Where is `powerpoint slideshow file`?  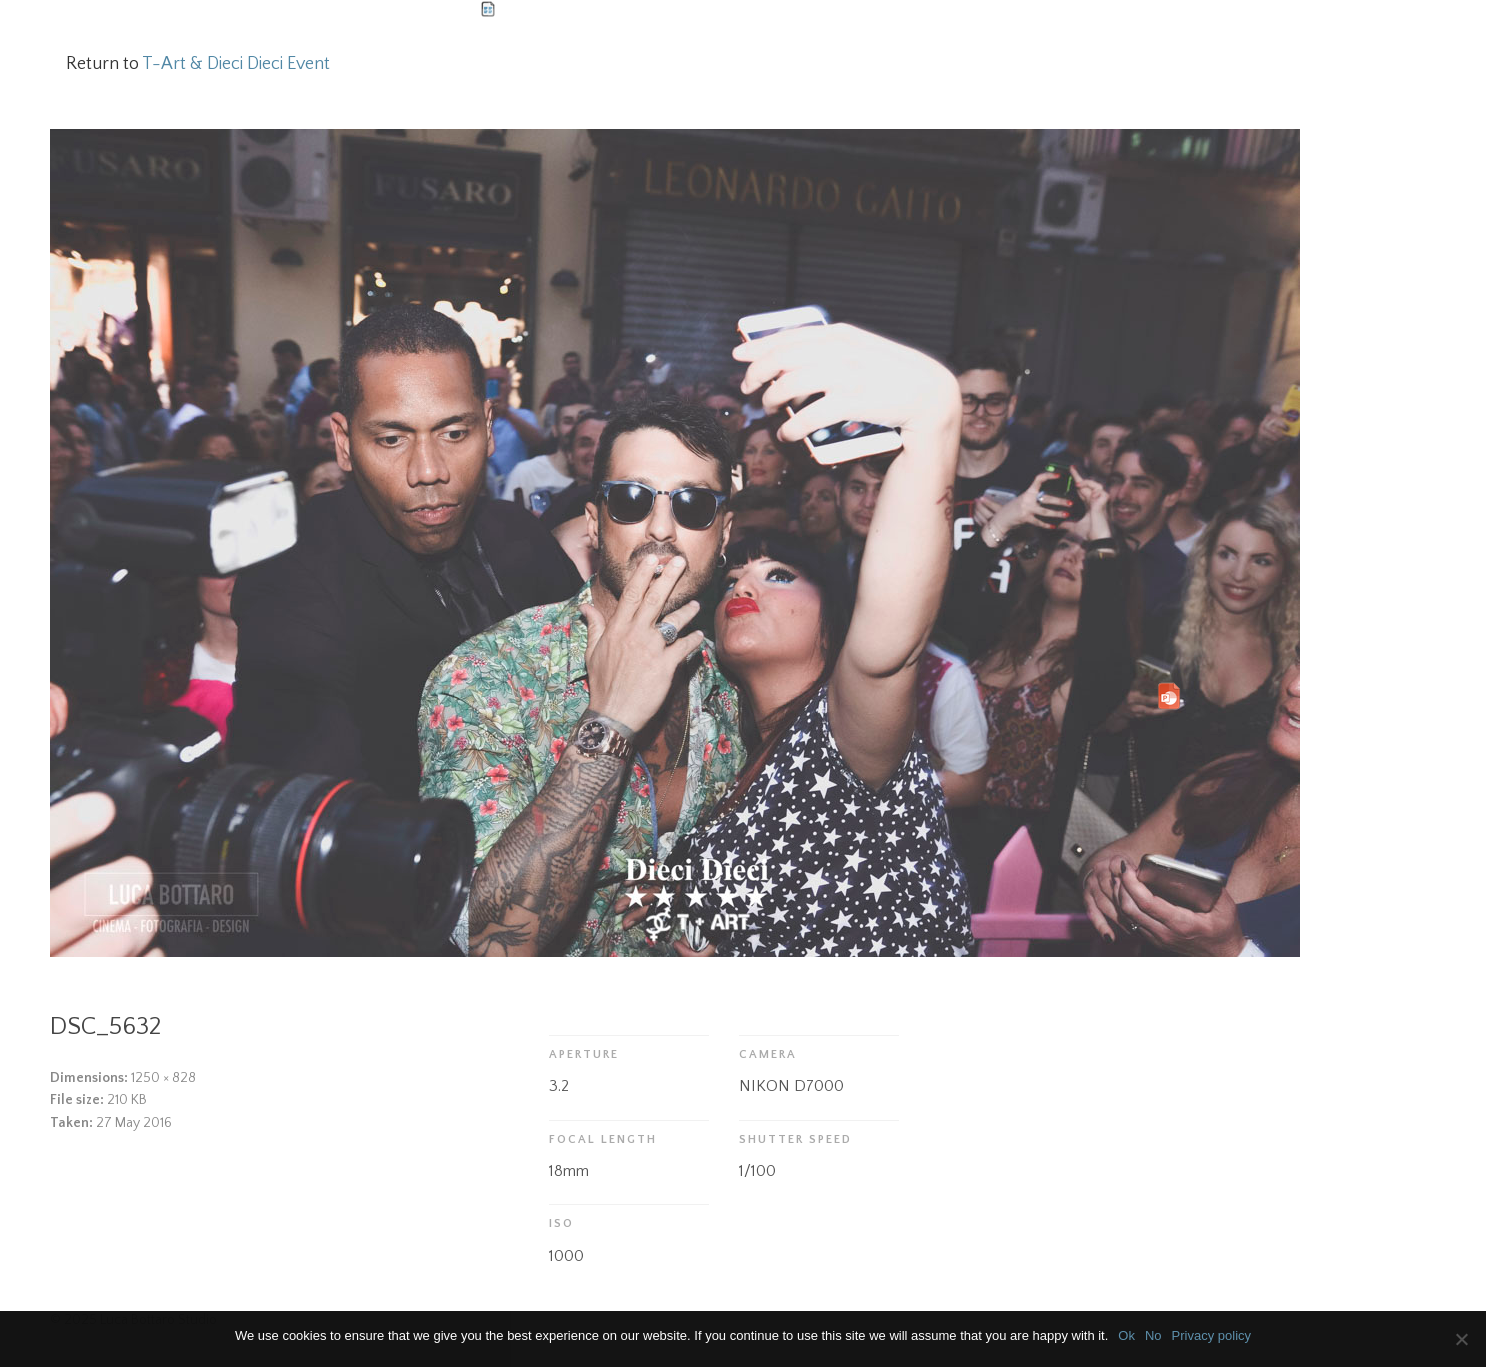 powerpoint slideshow file is located at coordinates (1169, 696).